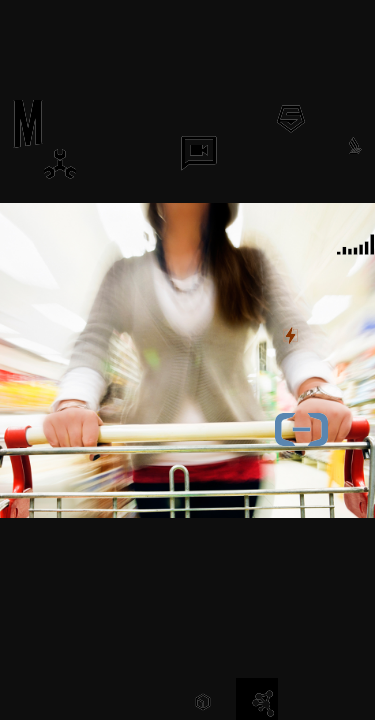  I want to click on open The Mighty app or website, so click(28, 124).